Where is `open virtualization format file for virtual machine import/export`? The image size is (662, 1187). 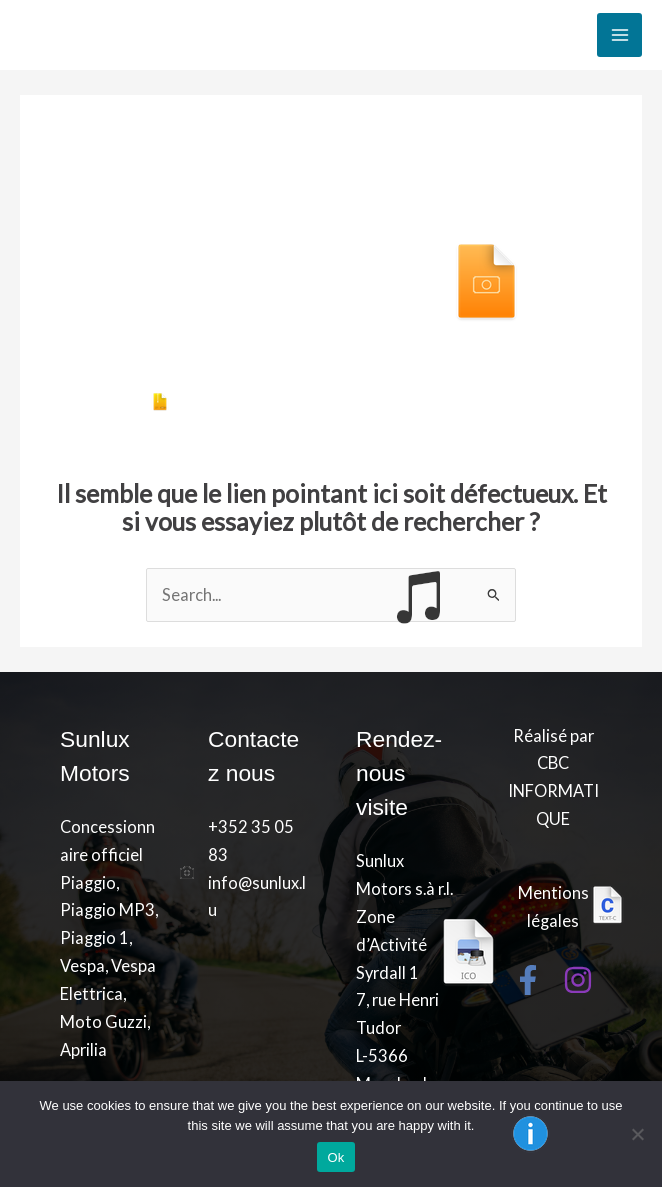
open virtualization format file for virtual machine import/export is located at coordinates (160, 402).